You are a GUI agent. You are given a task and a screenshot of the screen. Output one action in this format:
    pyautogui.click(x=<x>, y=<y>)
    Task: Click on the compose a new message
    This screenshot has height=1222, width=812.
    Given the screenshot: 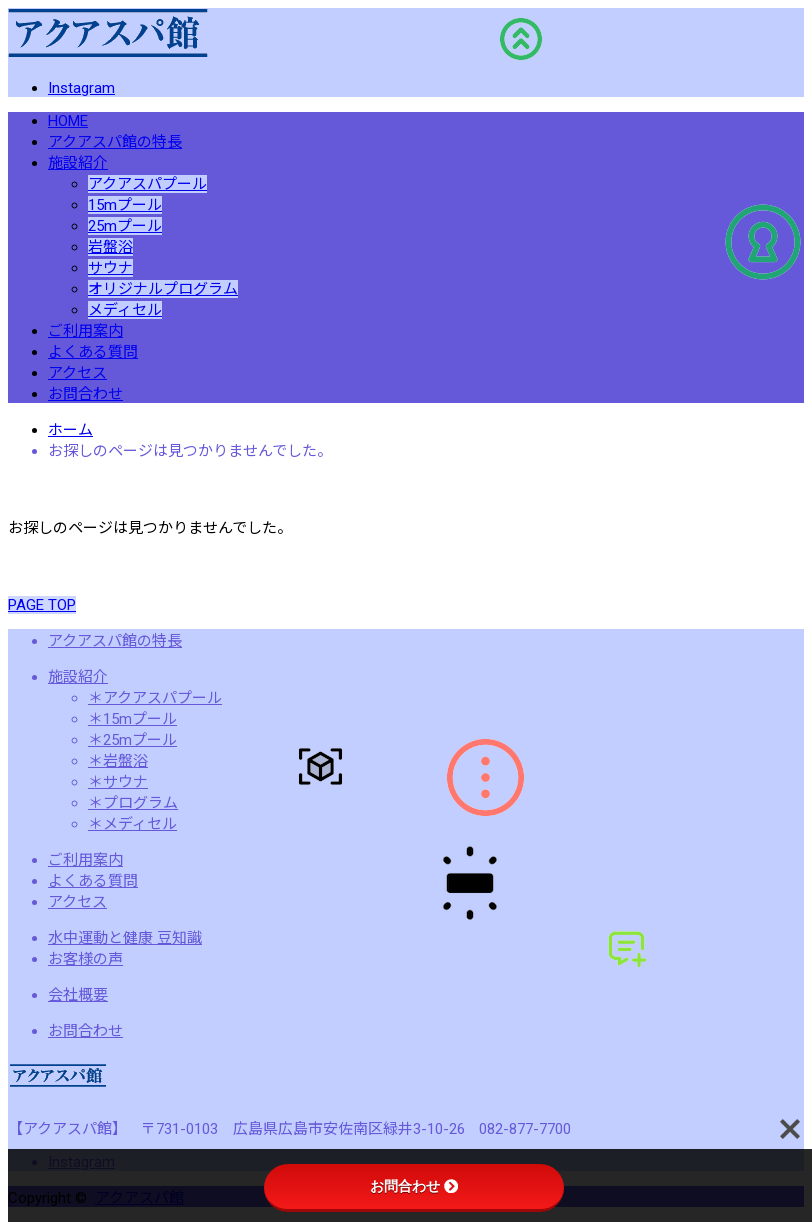 What is the action you would take?
    pyautogui.click(x=626, y=947)
    